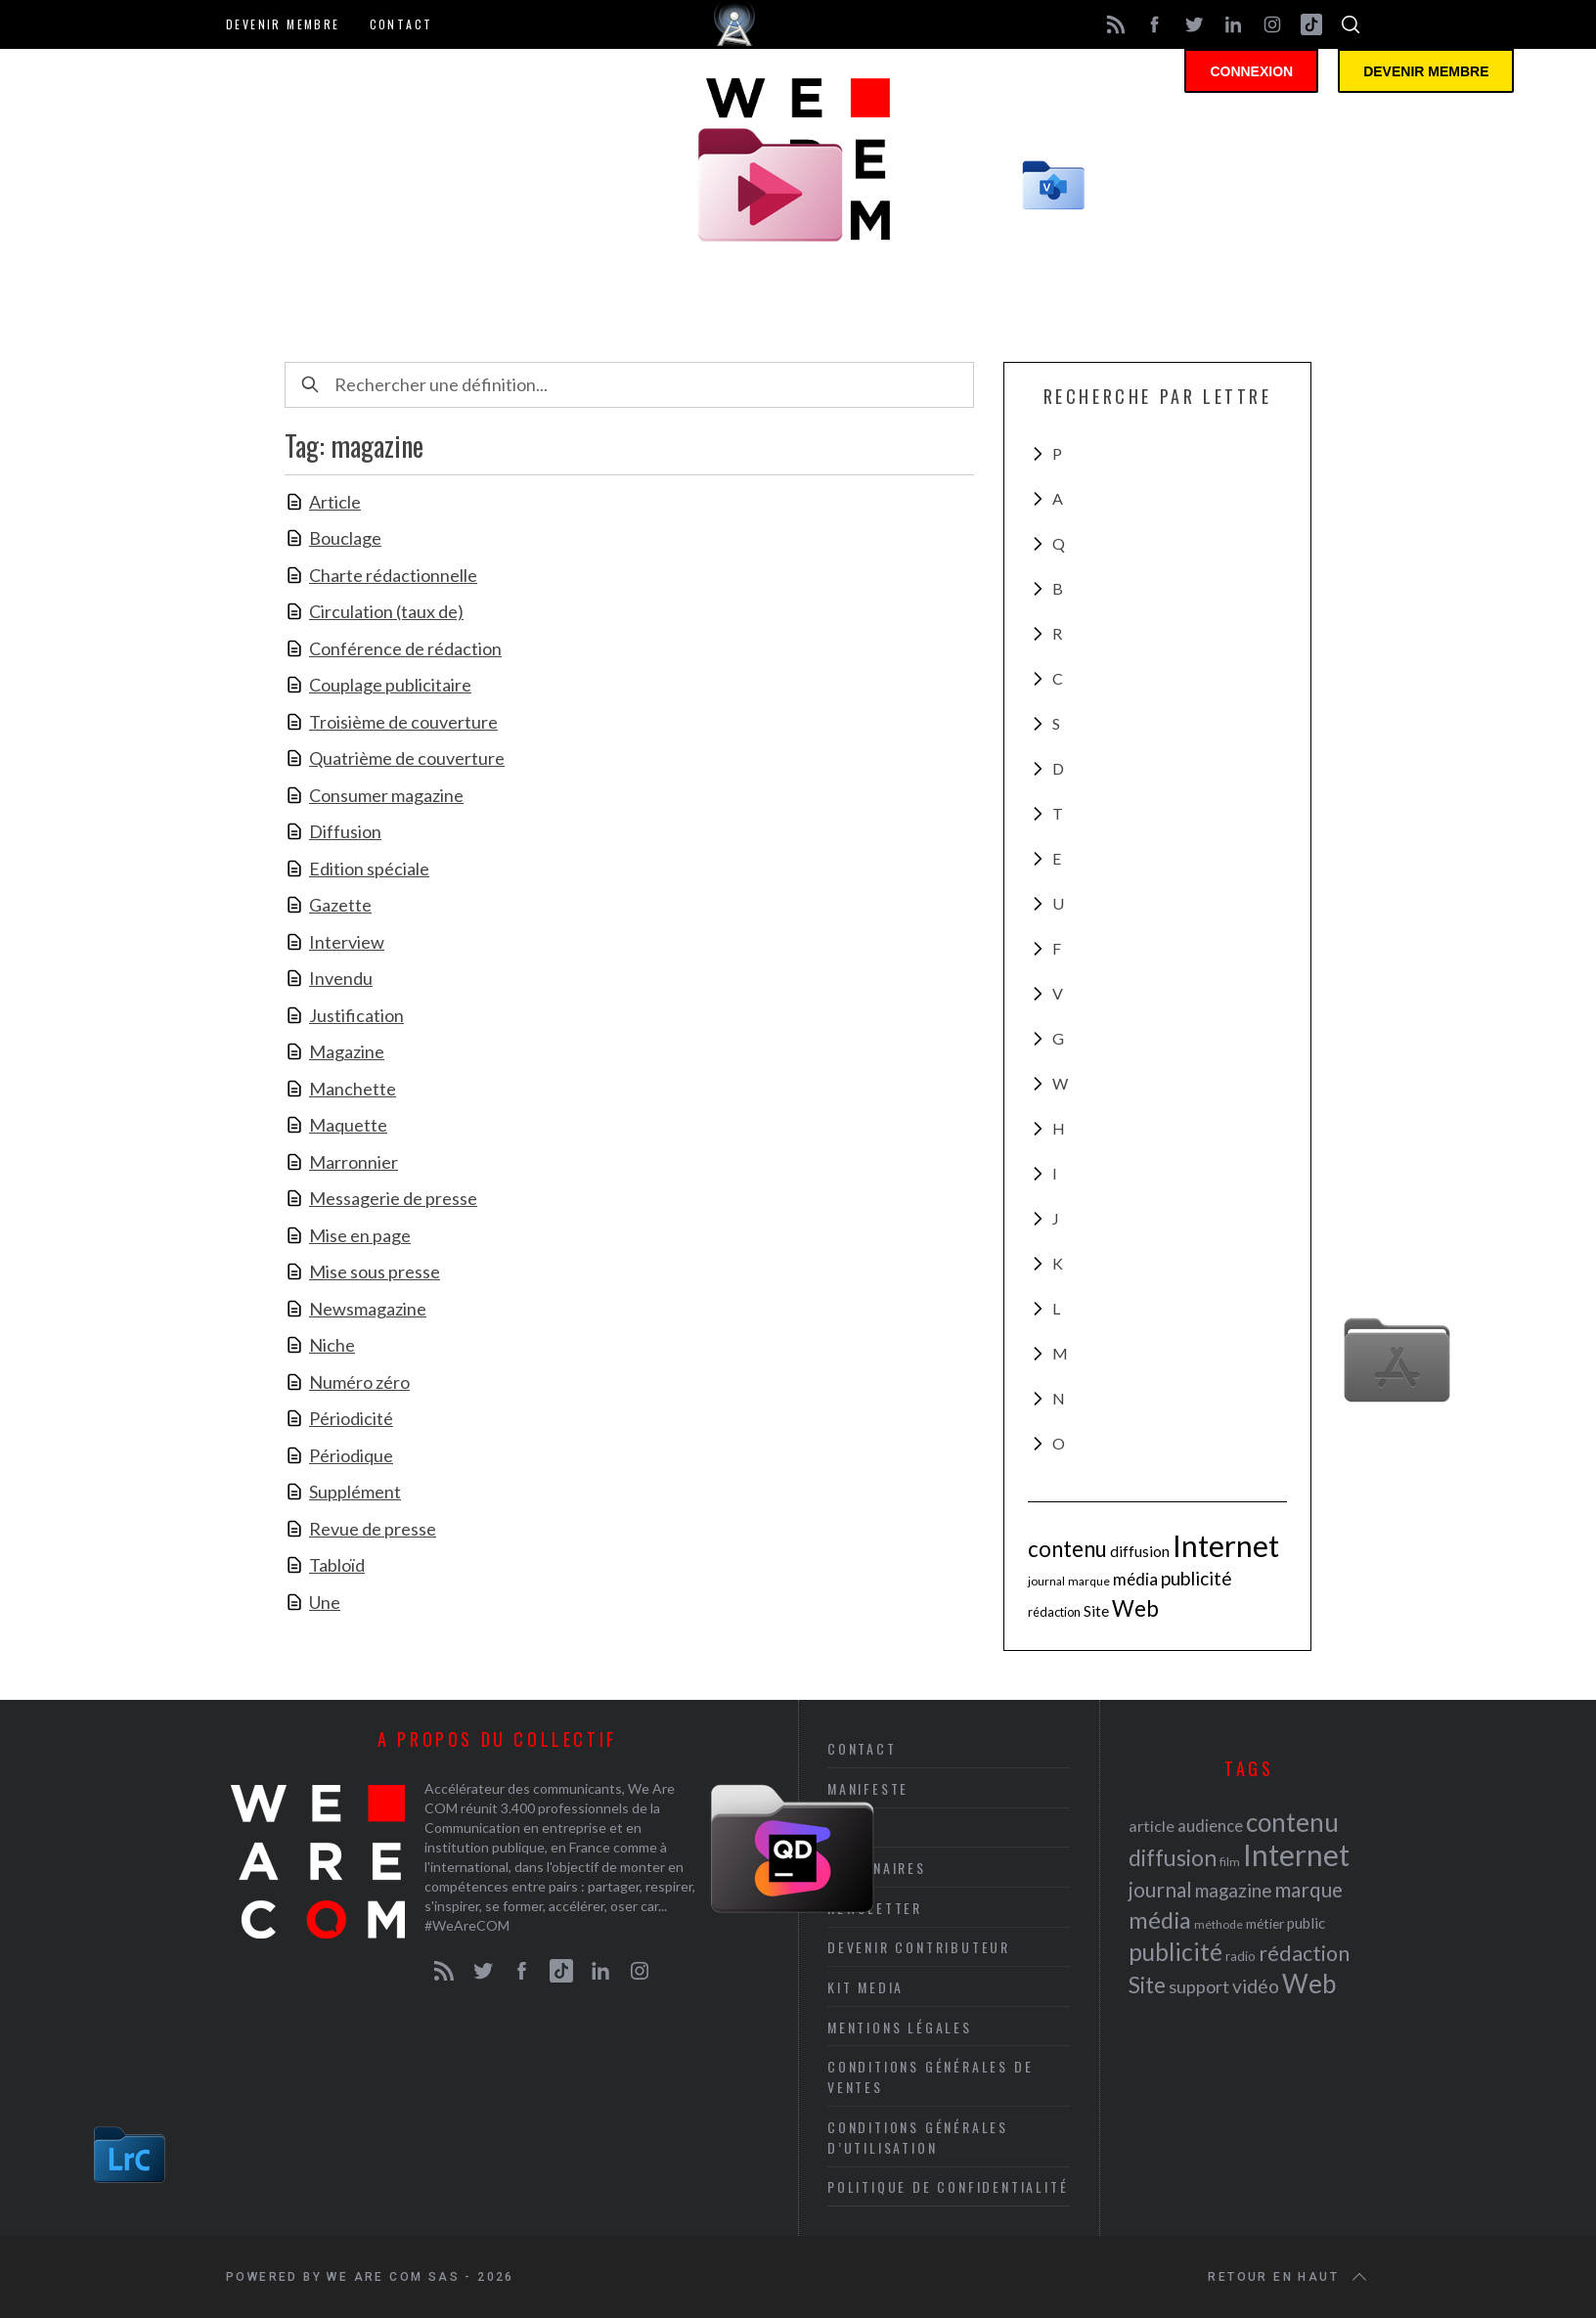  What do you see at coordinates (1053, 187) in the screenshot?
I see `open folder containing microsoft visio files` at bounding box center [1053, 187].